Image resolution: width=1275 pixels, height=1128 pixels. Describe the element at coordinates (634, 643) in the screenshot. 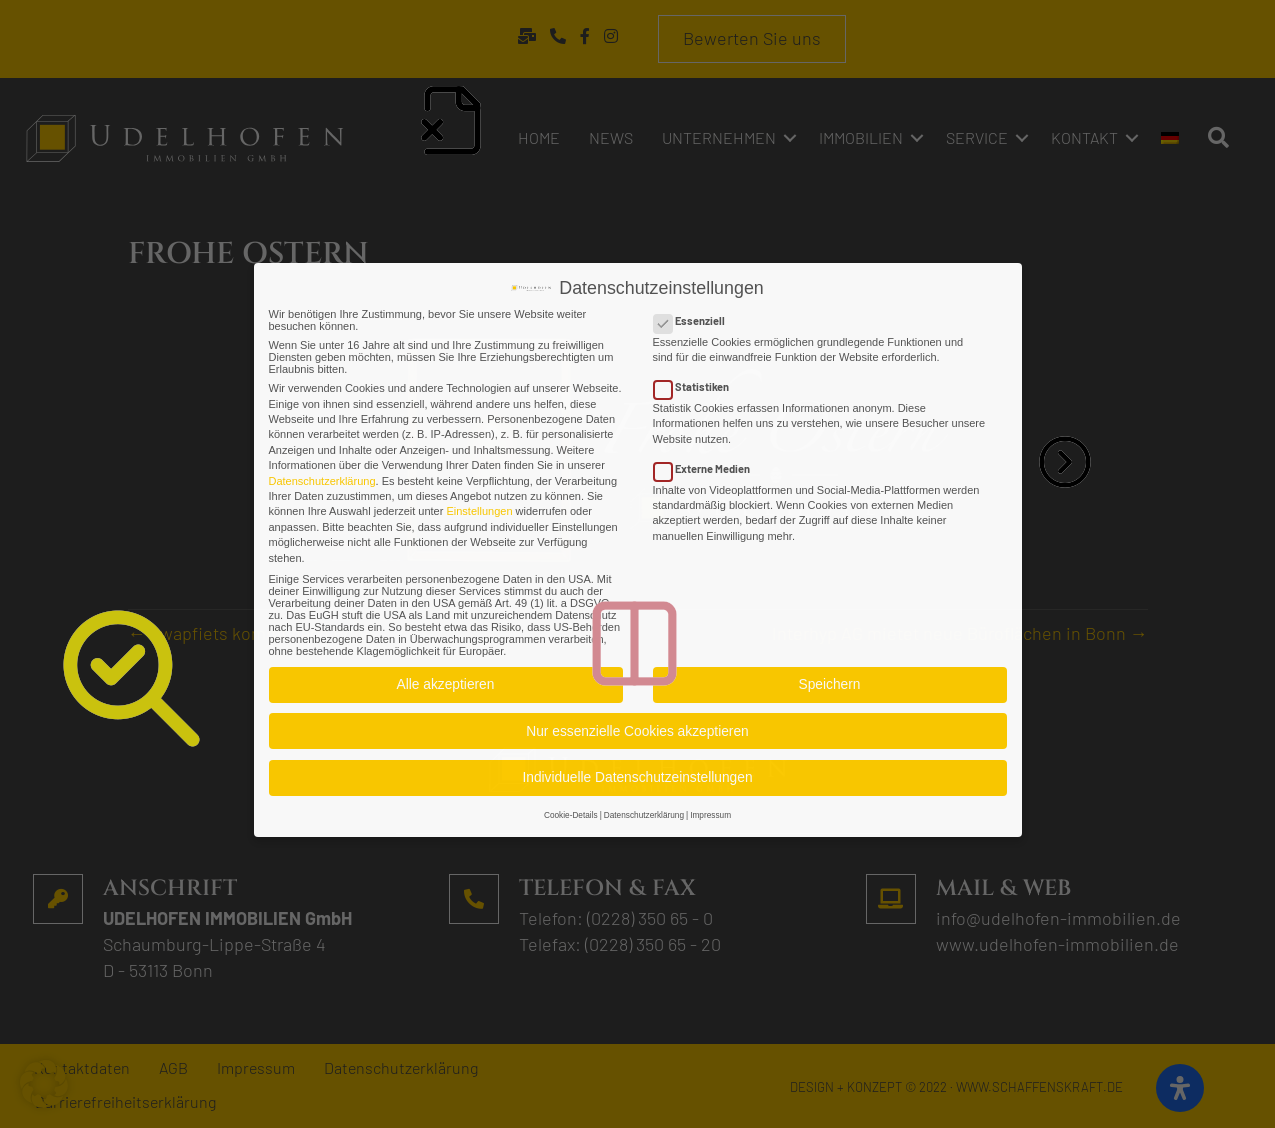

I see `switch to two-column layout` at that location.